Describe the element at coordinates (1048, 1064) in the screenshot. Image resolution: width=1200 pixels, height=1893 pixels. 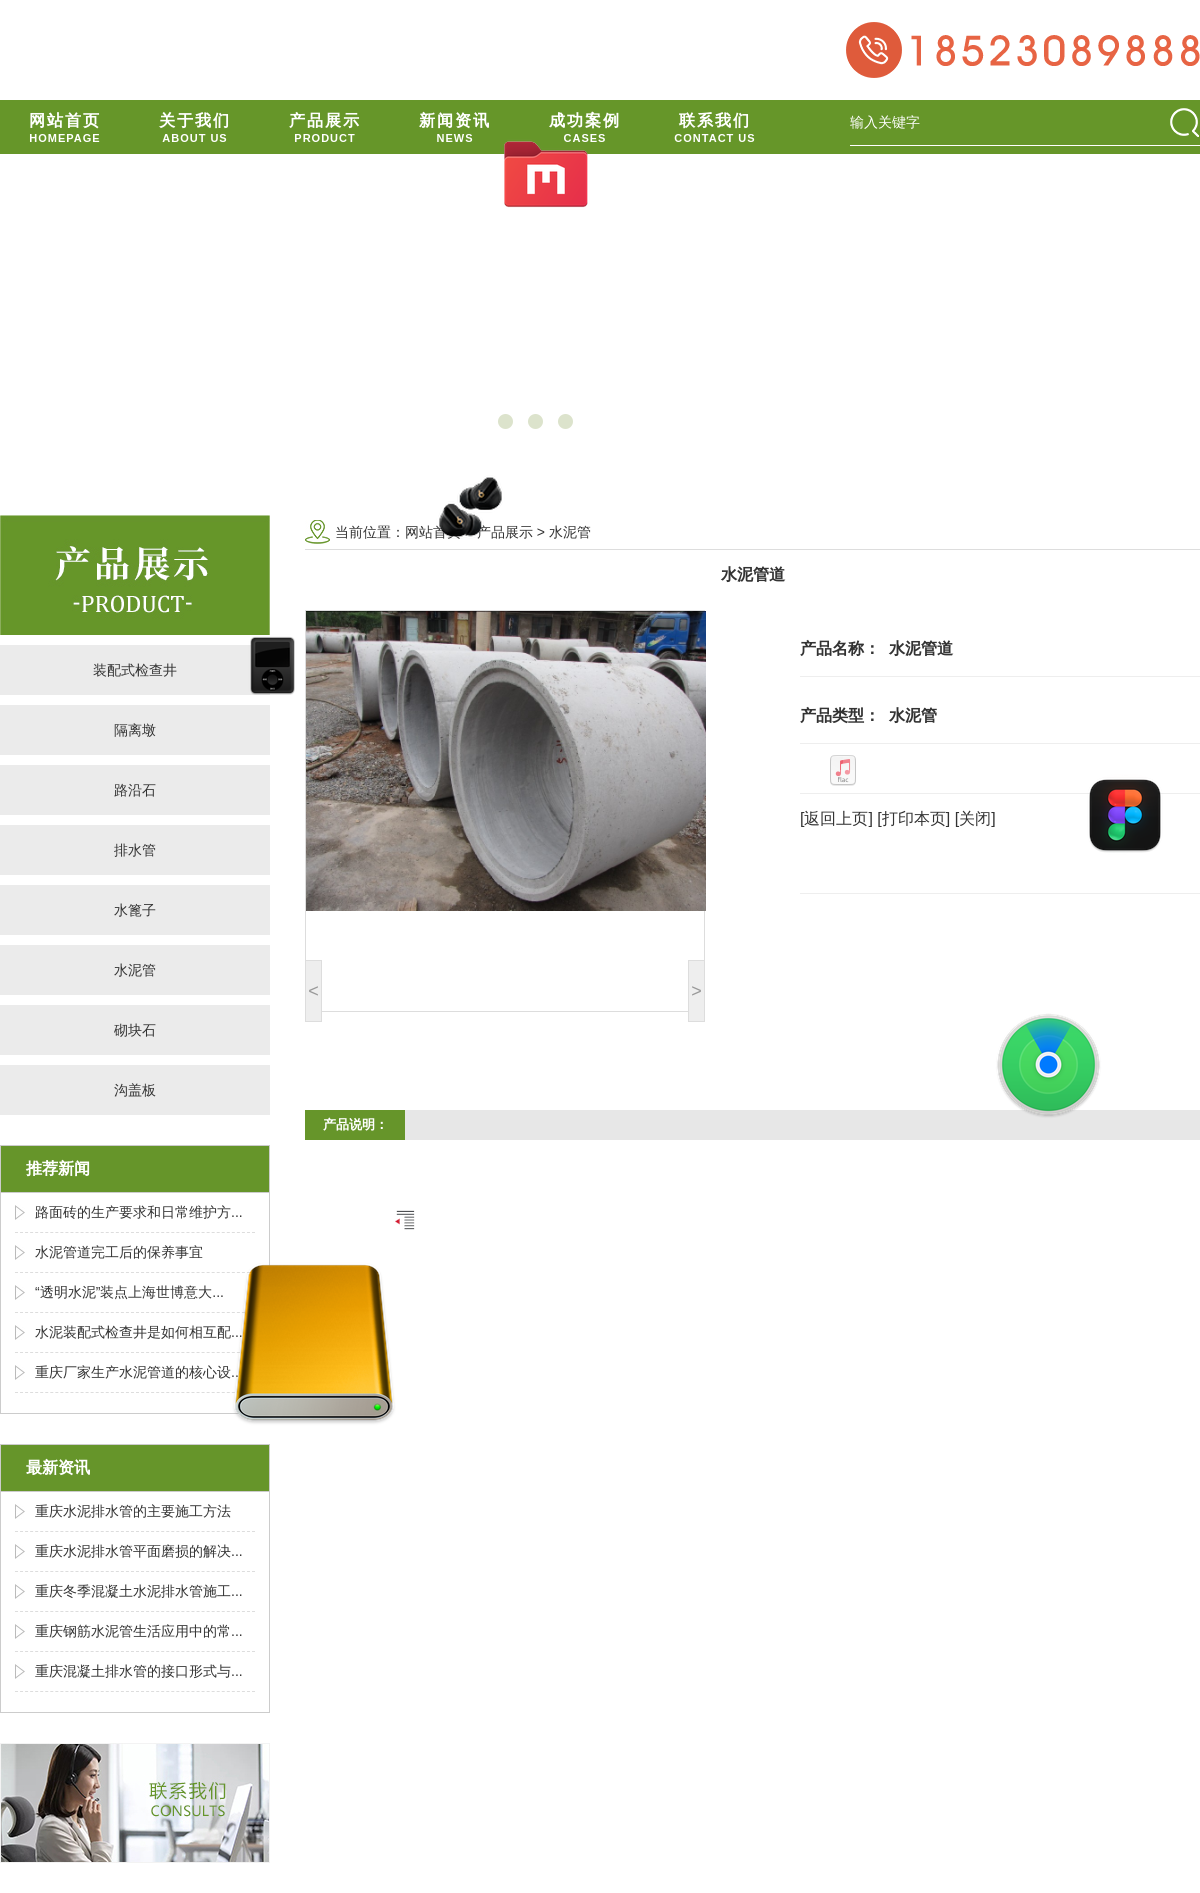
I see `open find my app to locate devices` at that location.